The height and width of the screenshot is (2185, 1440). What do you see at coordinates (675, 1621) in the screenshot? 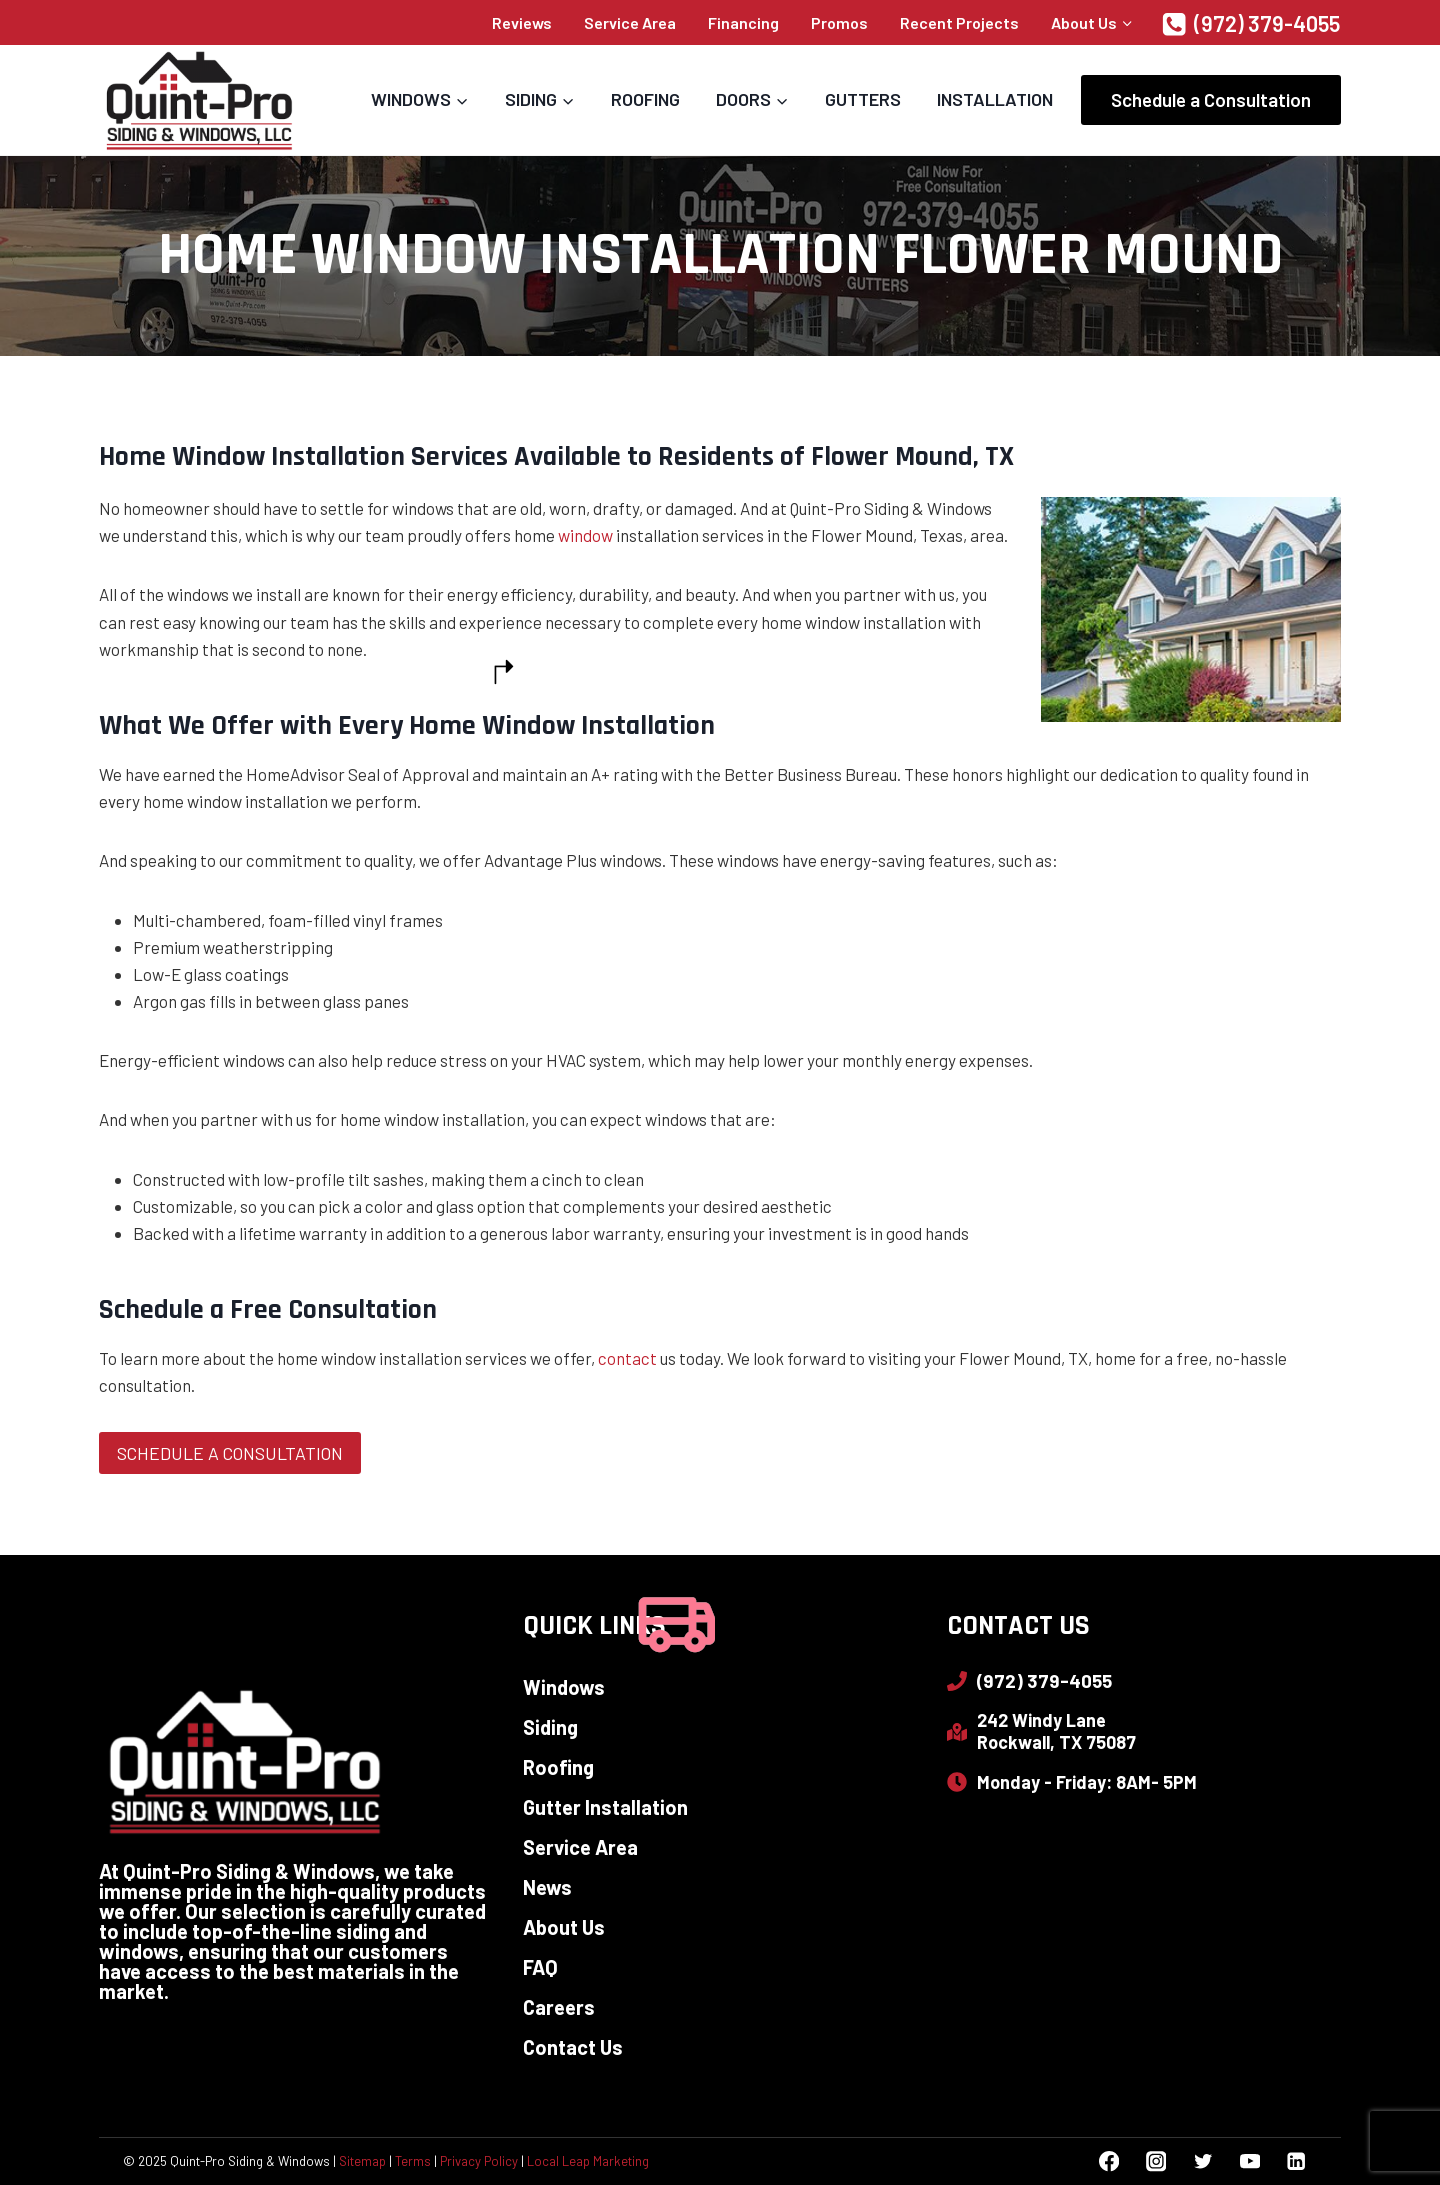
I see `track your delivery status` at bounding box center [675, 1621].